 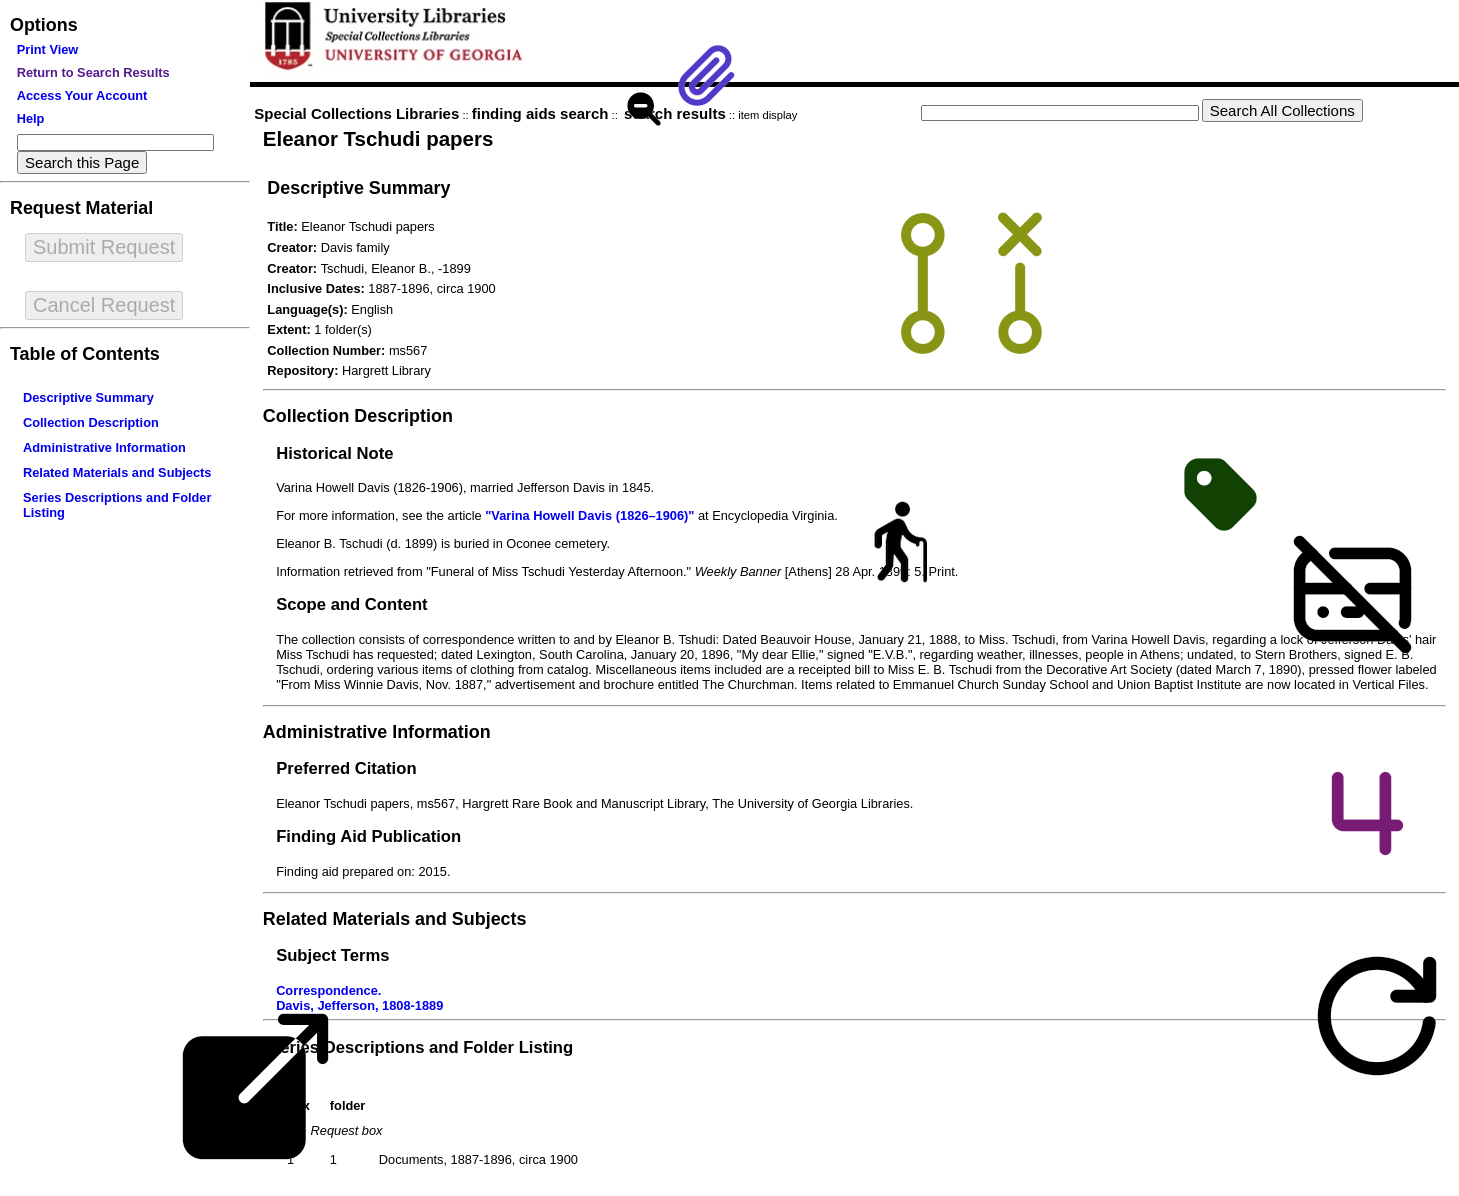 What do you see at coordinates (1377, 1016) in the screenshot?
I see `refresh the current page or content` at bounding box center [1377, 1016].